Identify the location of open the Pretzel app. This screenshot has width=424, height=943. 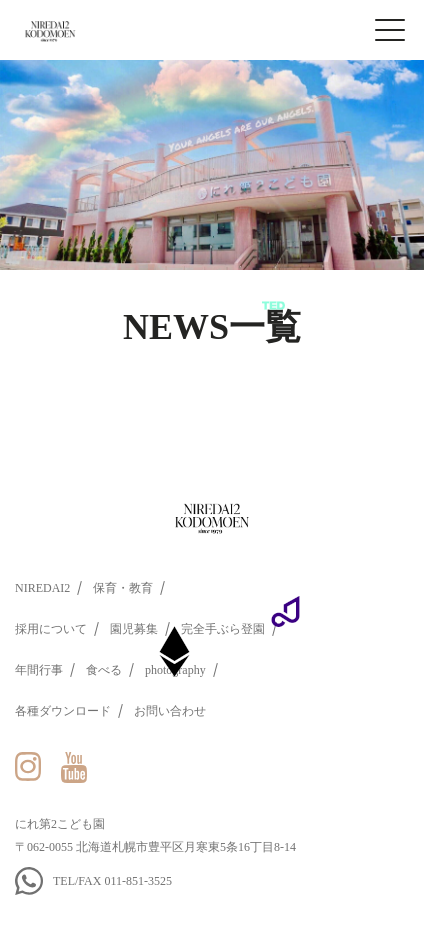
(285, 611).